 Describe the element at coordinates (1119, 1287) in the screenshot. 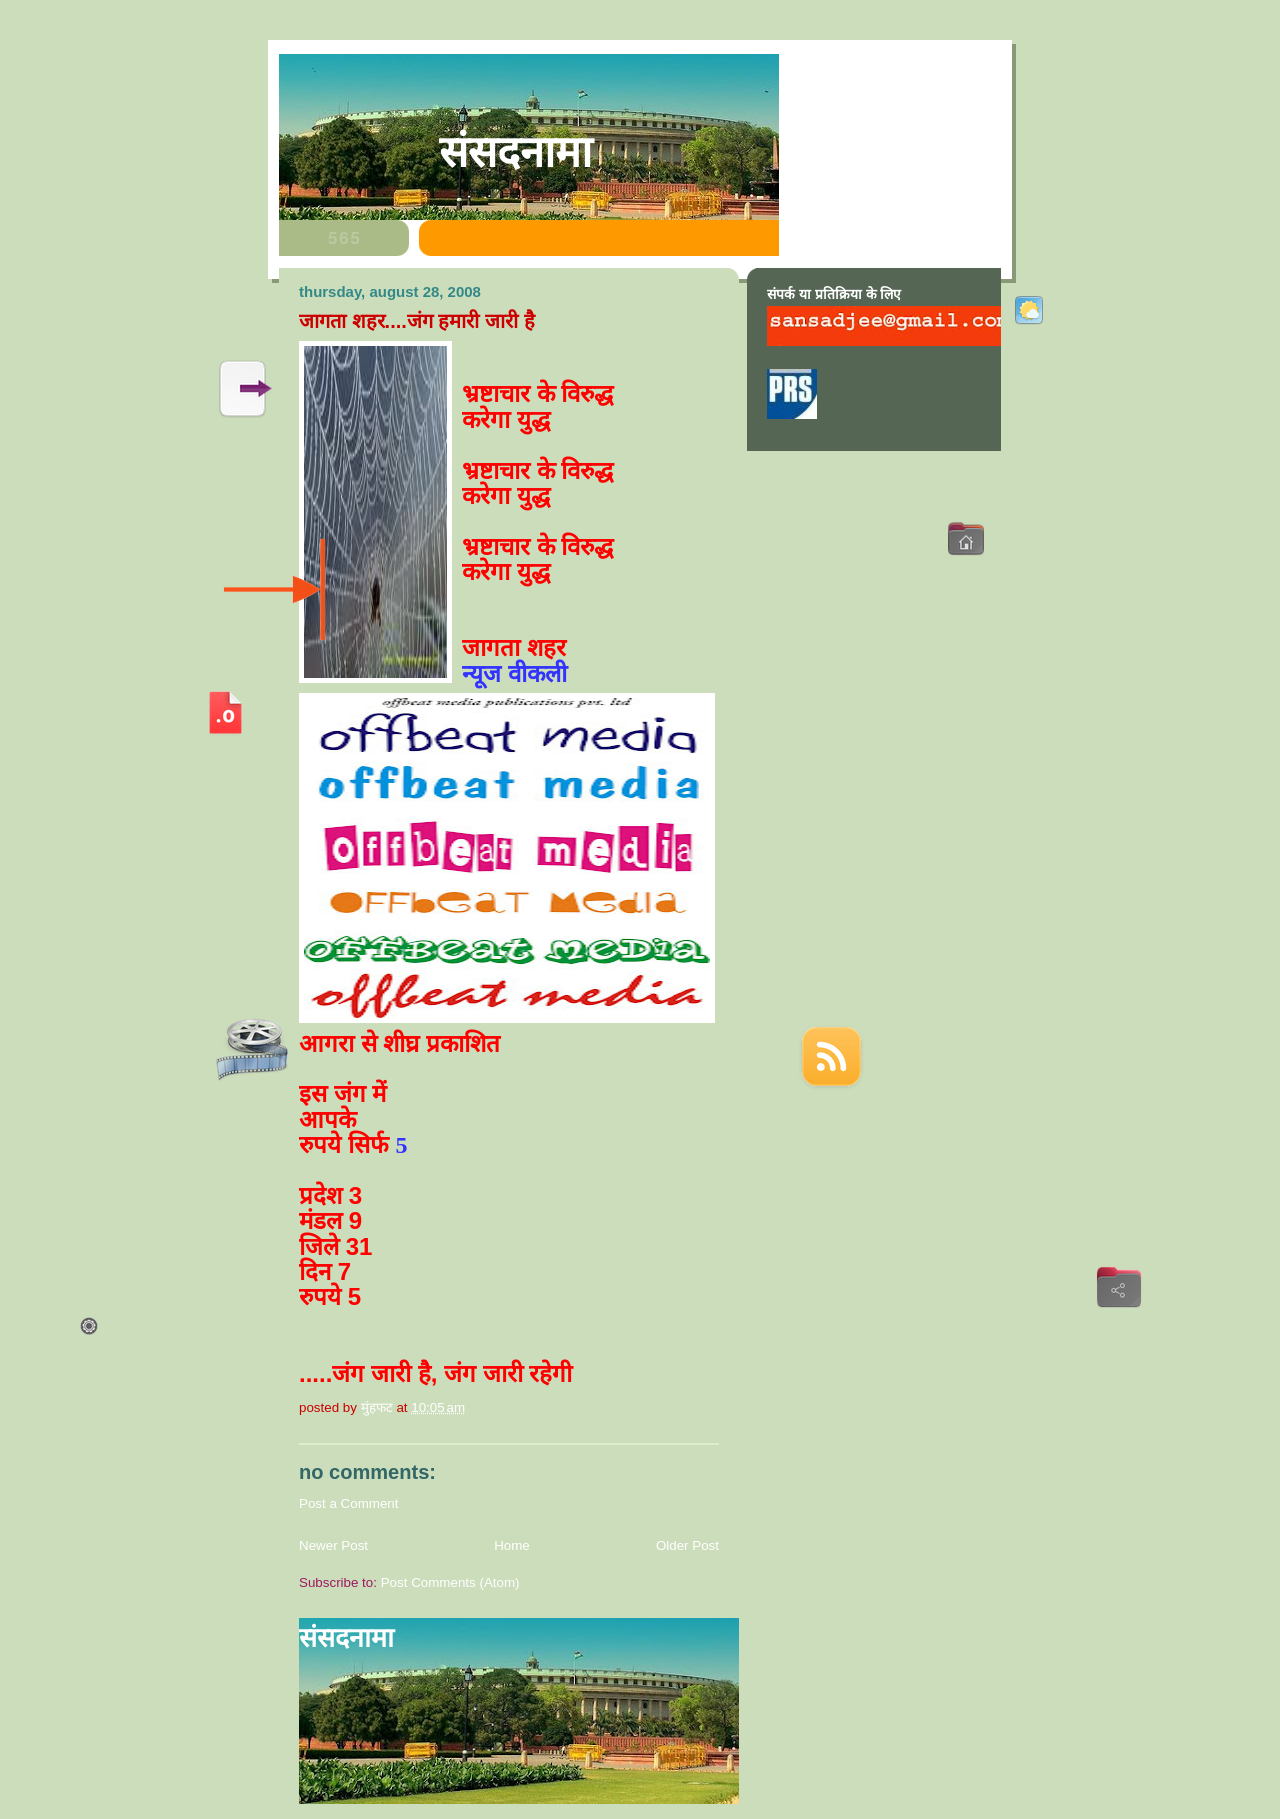

I see `access your public shared files folder` at that location.